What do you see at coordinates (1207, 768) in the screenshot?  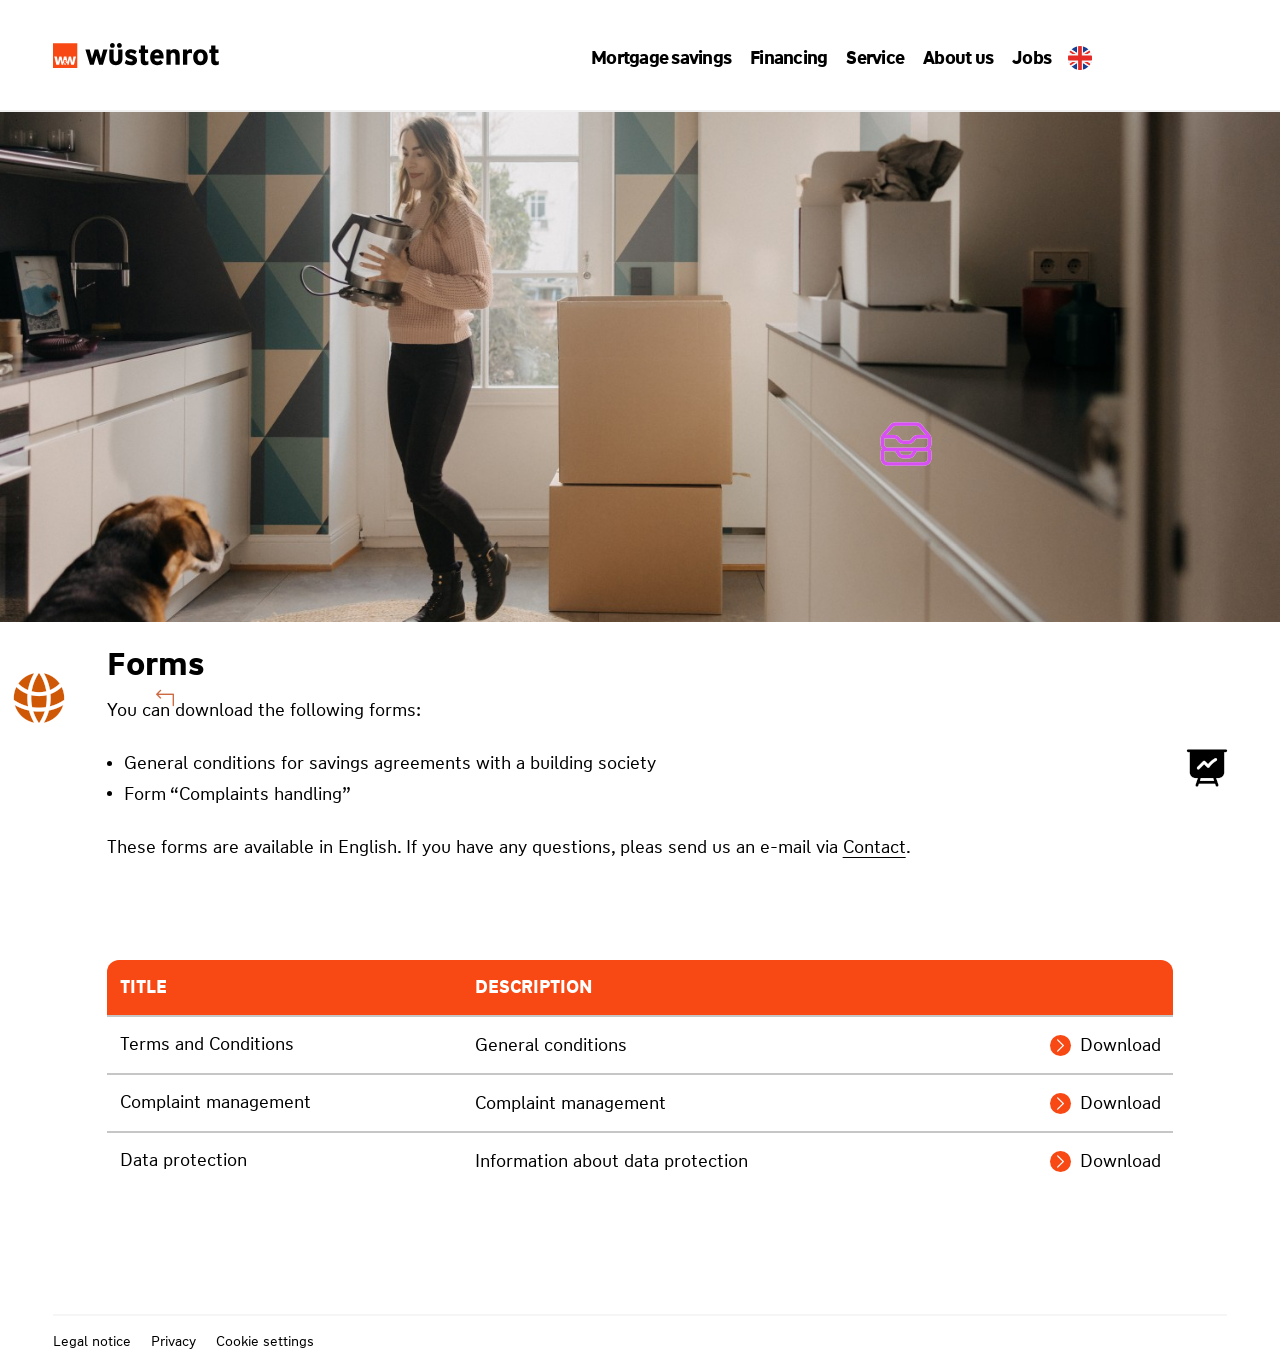 I see `view presentation or slideshow` at bounding box center [1207, 768].